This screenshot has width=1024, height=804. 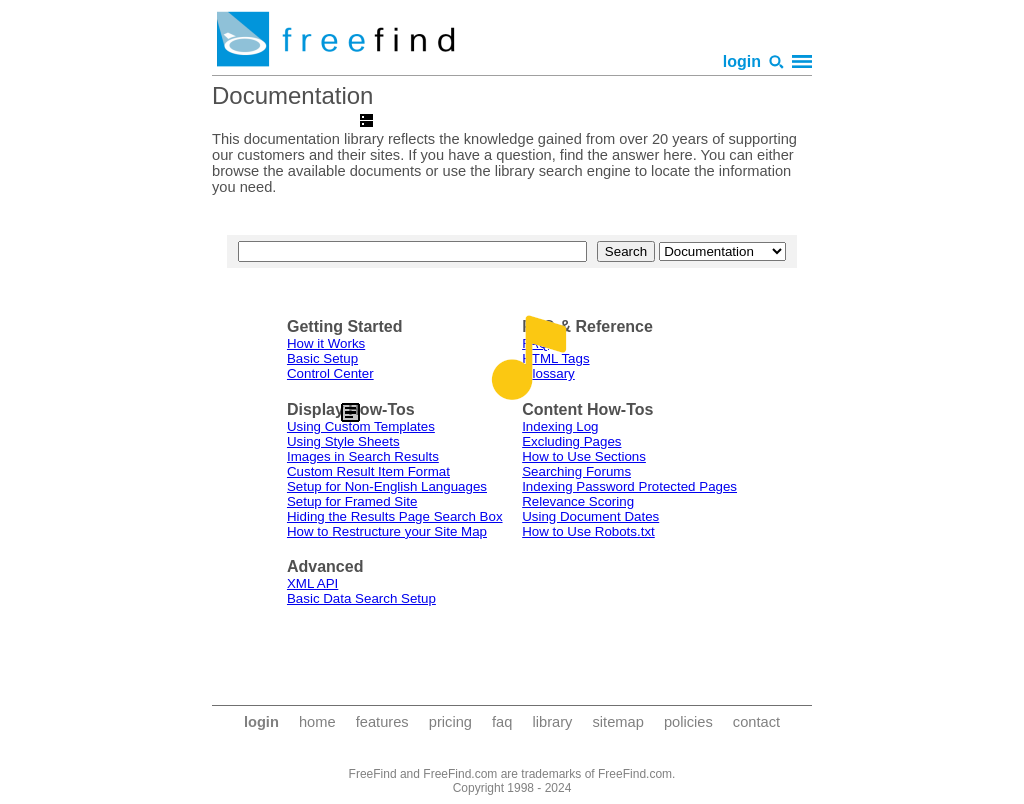 What do you see at coordinates (366, 120) in the screenshot?
I see `access server or DNS settings` at bounding box center [366, 120].